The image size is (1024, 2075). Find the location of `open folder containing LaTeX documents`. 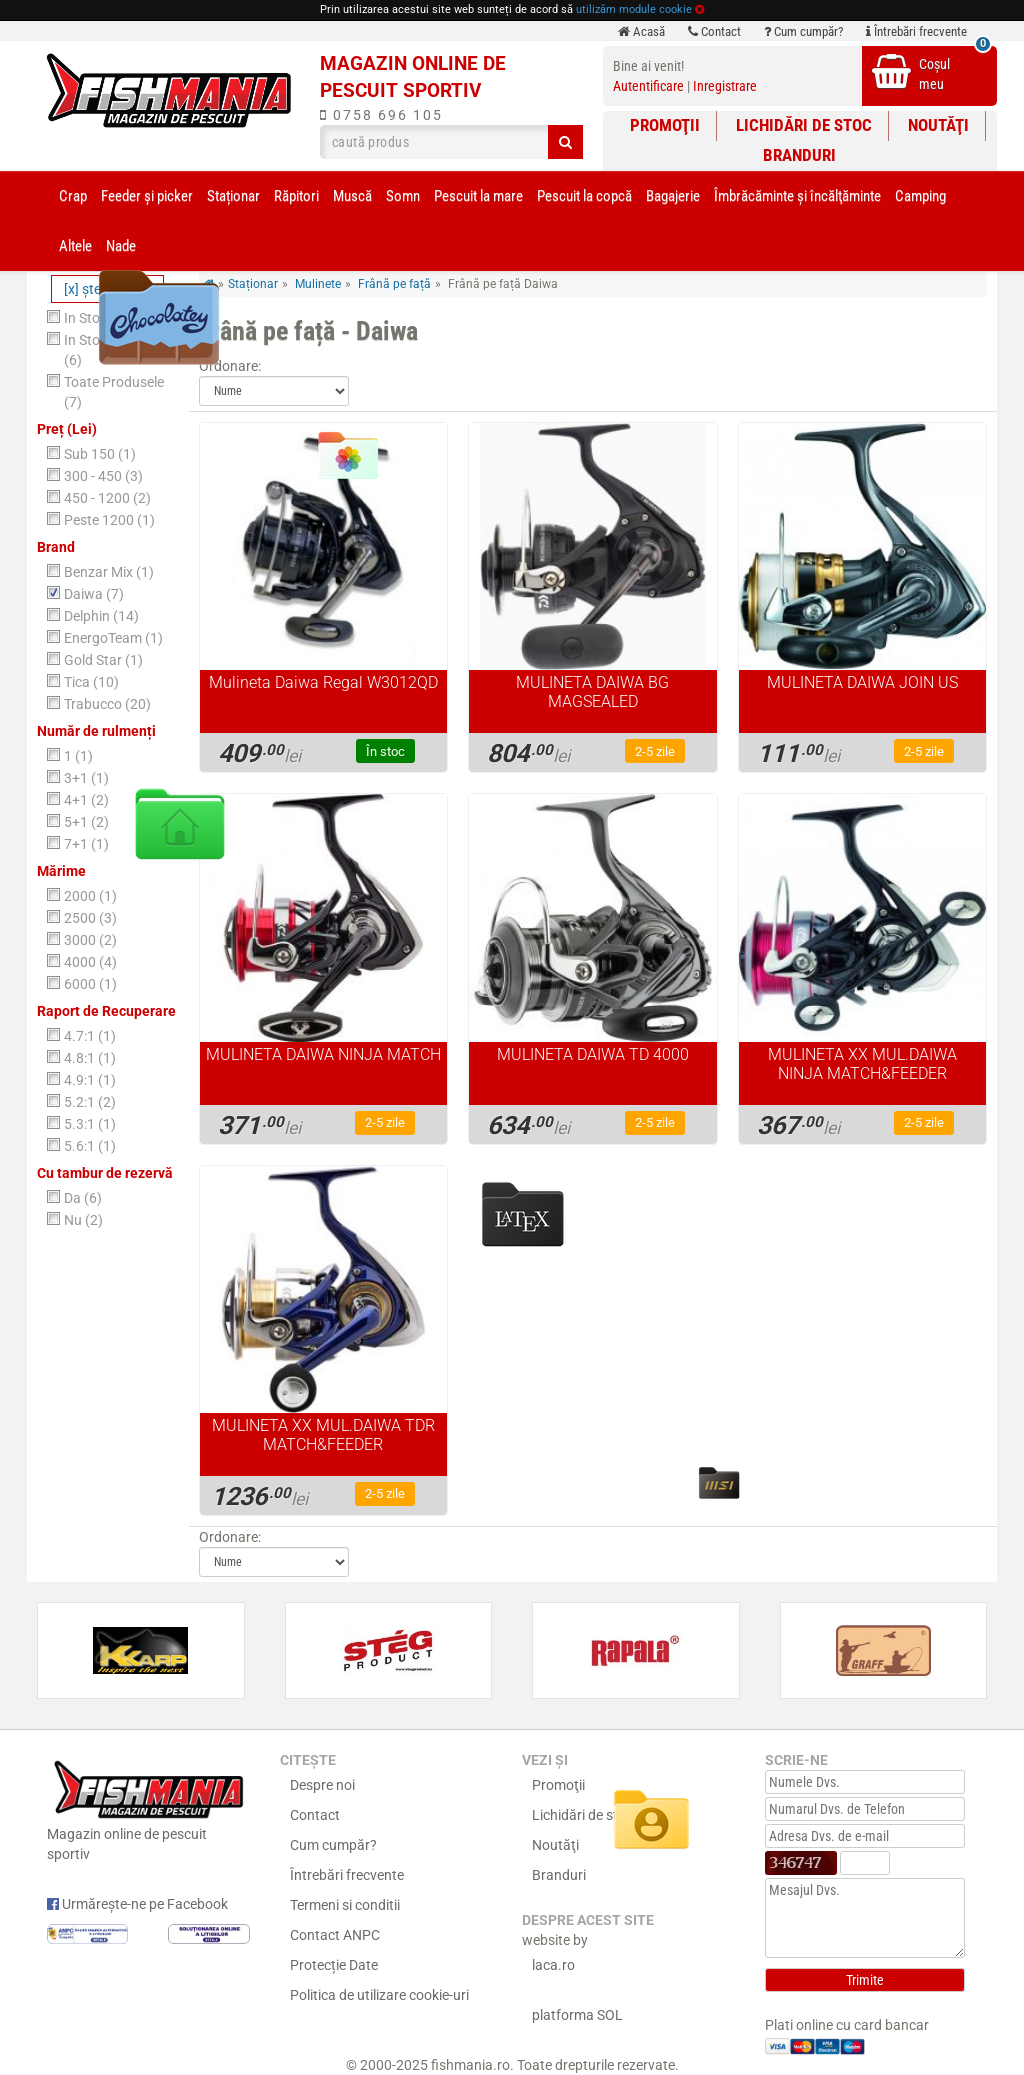

open folder containing LaTeX documents is located at coordinates (522, 1216).